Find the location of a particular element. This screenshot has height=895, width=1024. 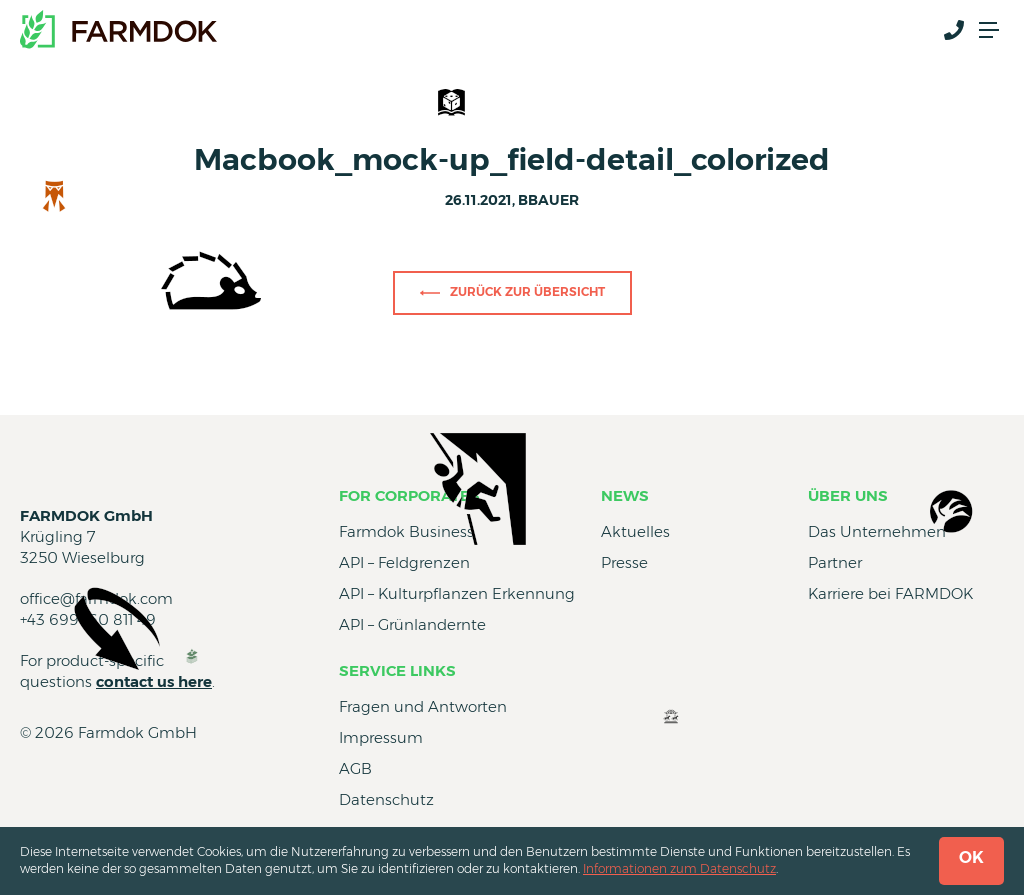

decorative animal icon for games or profiles is located at coordinates (211, 281).